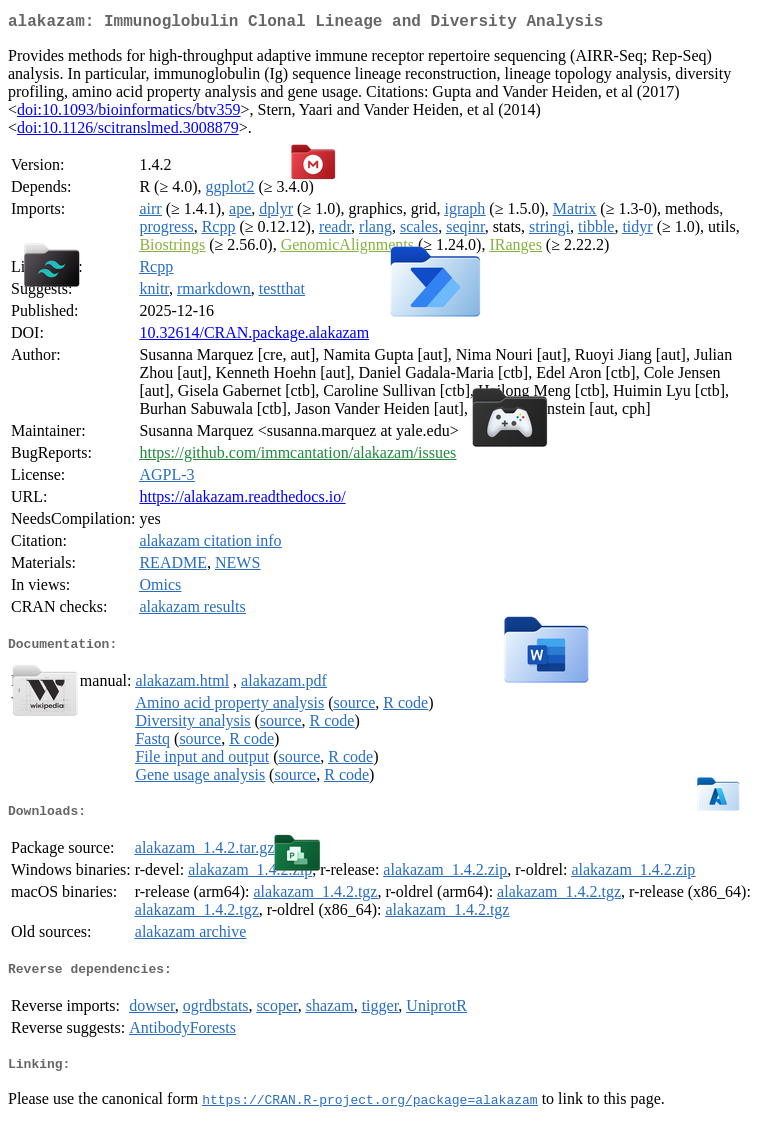  Describe the element at coordinates (435, 284) in the screenshot. I see `open Microsoft Power Automate project files` at that location.